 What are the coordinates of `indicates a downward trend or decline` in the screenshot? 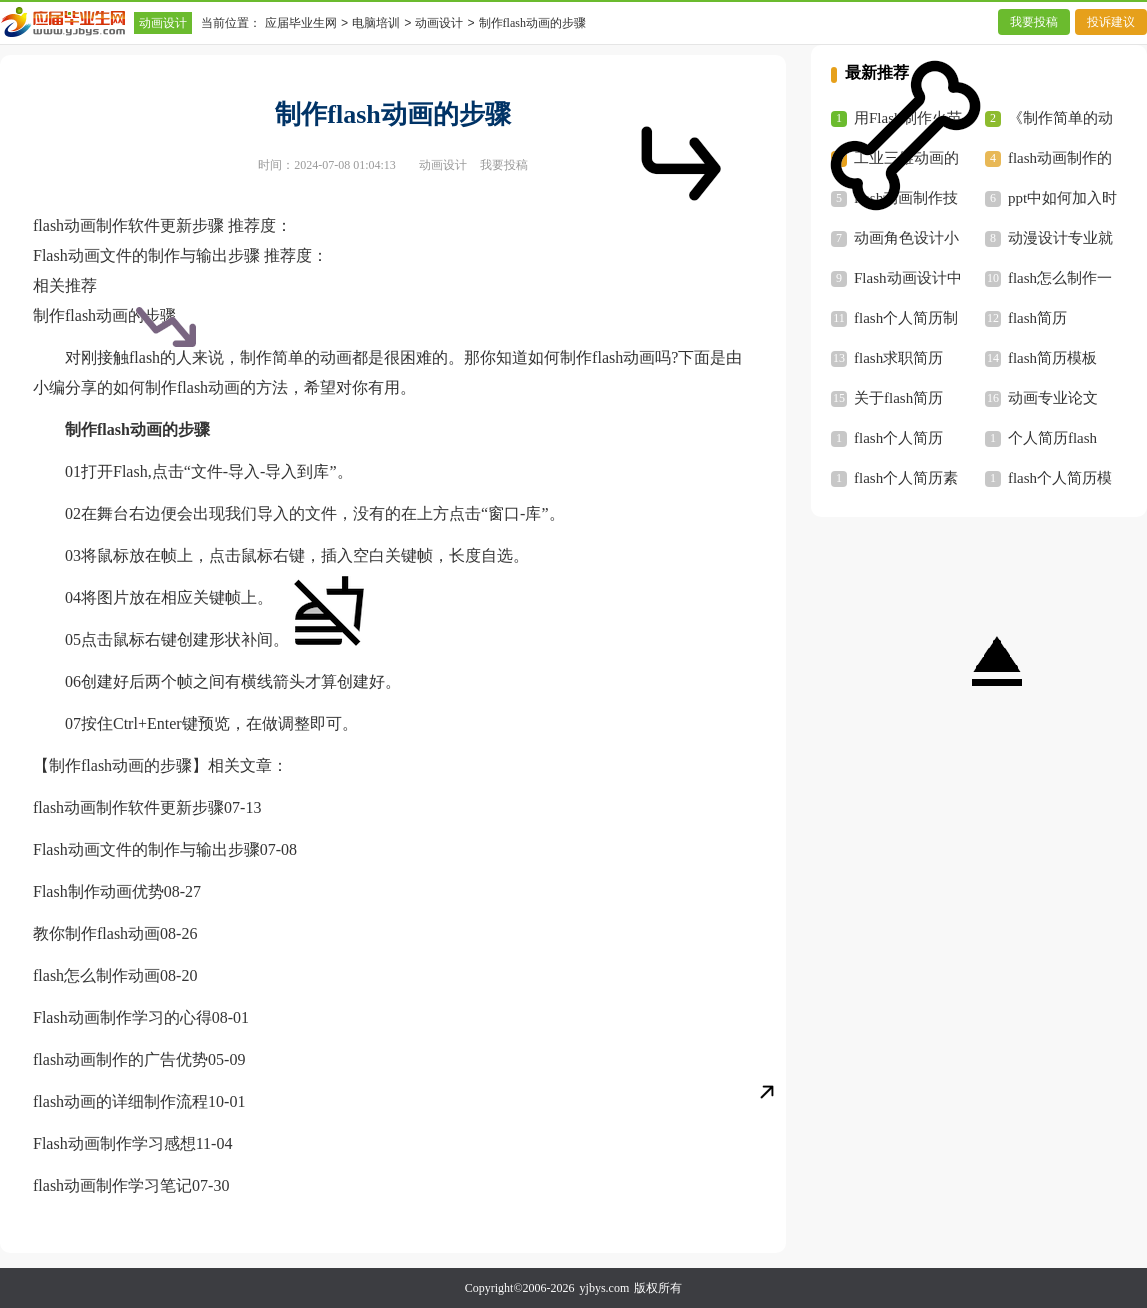 It's located at (166, 327).